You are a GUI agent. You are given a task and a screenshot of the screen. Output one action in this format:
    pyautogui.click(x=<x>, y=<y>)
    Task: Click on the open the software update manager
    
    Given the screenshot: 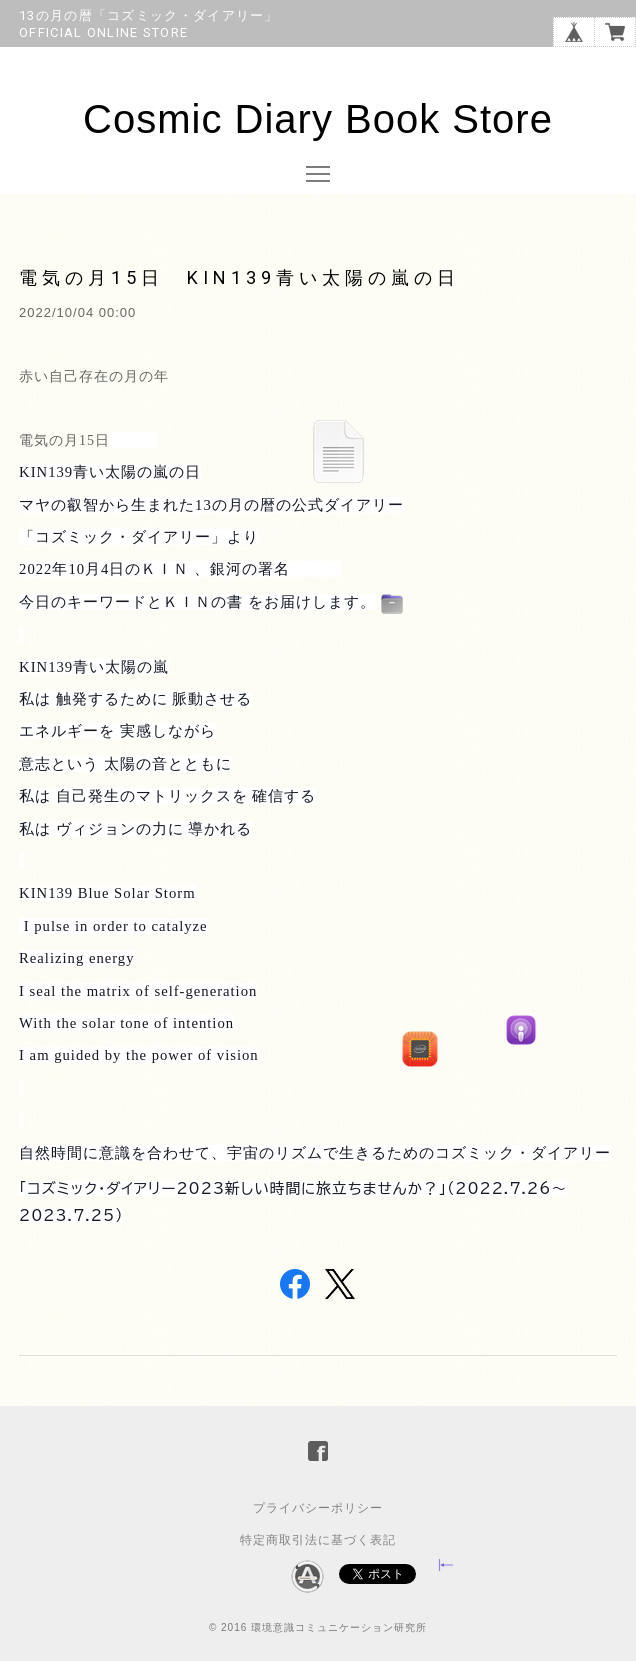 What is the action you would take?
    pyautogui.click(x=307, y=1576)
    